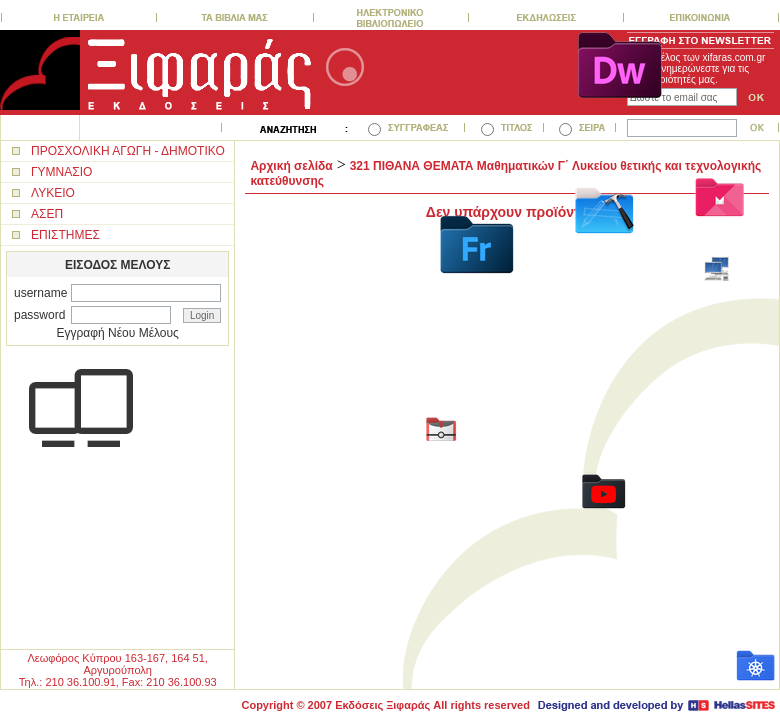  What do you see at coordinates (81, 408) in the screenshot?
I see `display arrangement settings for multiple monitors` at bounding box center [81, 408].